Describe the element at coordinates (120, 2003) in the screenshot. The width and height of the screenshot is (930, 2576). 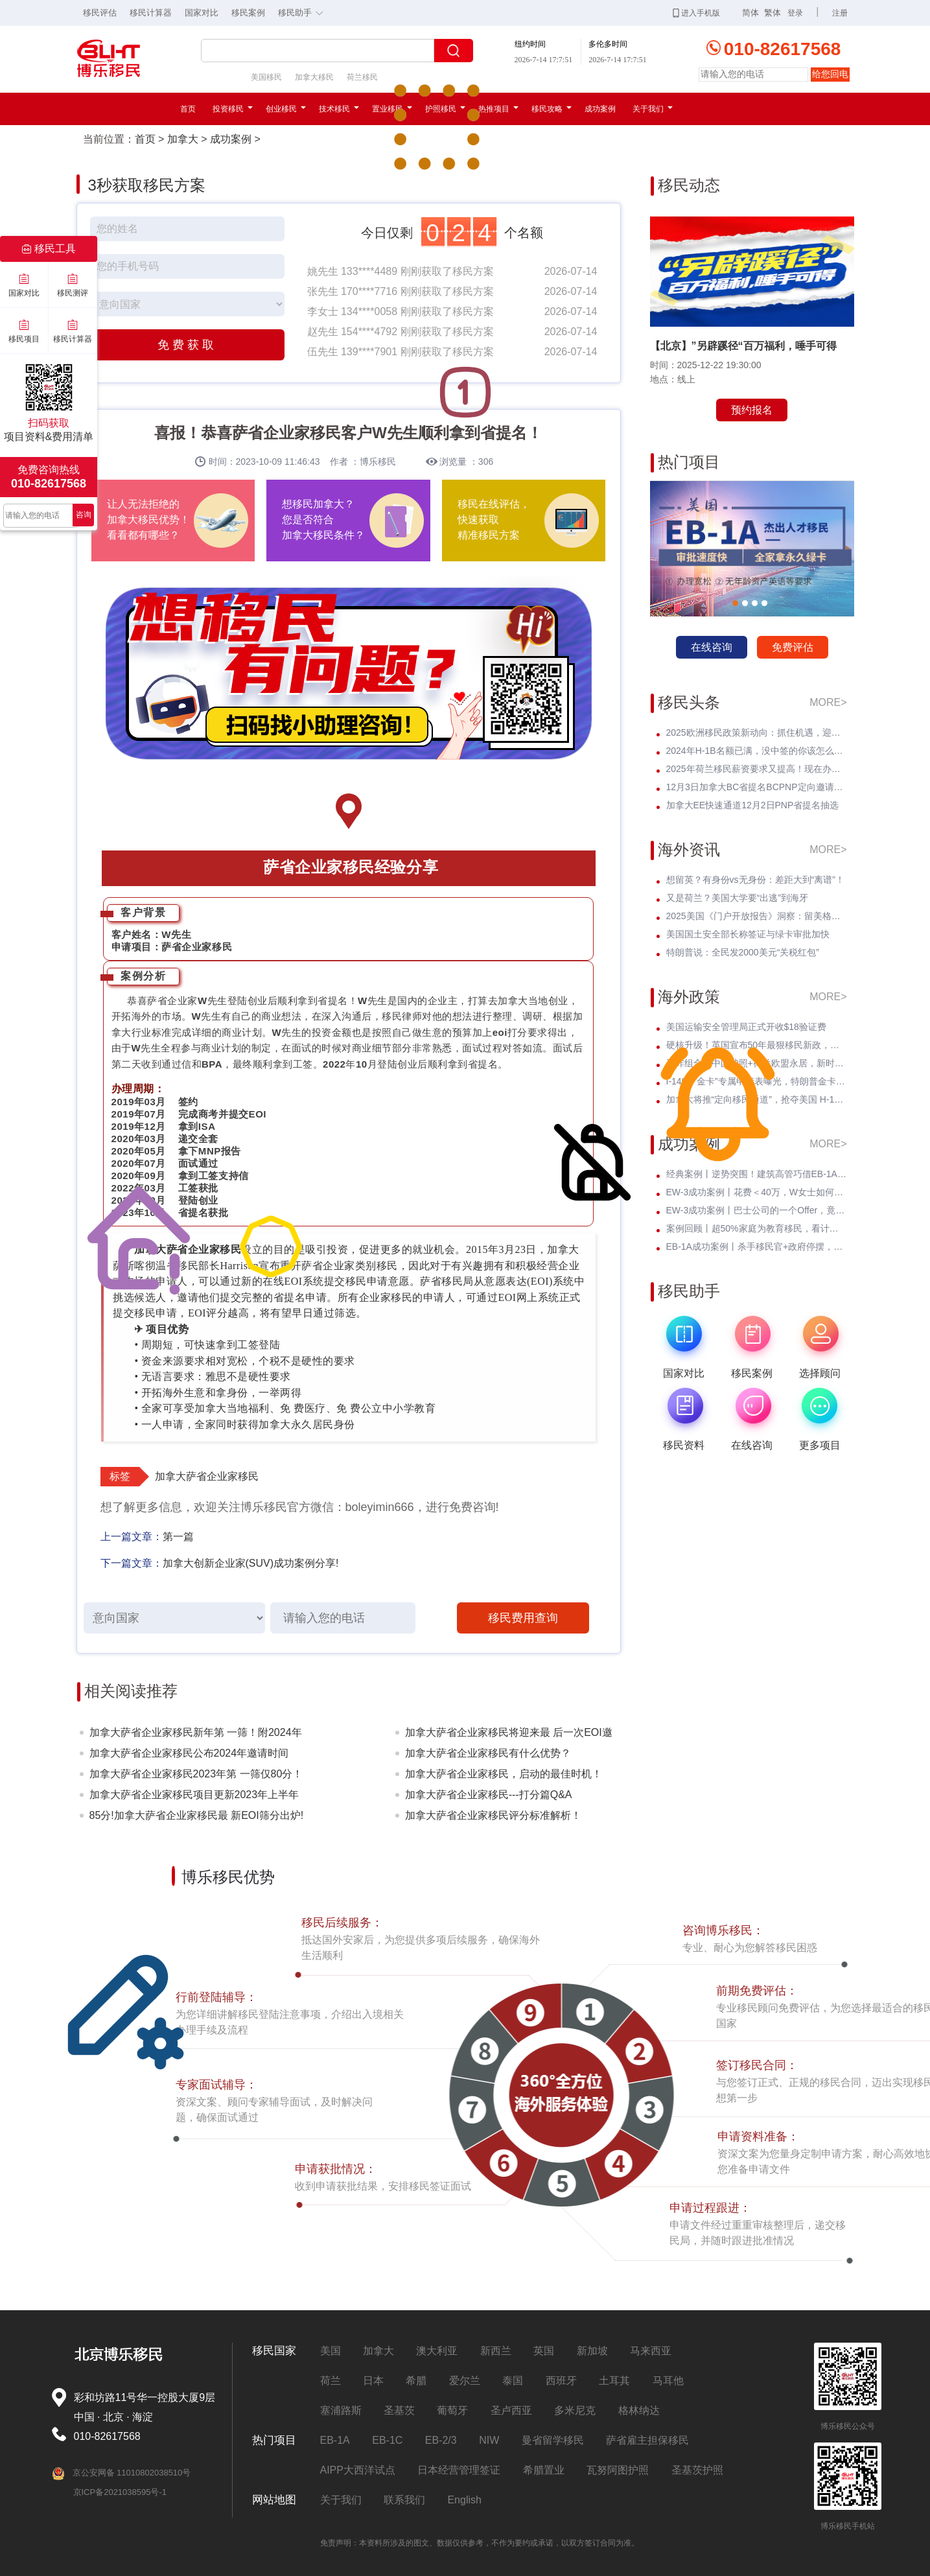
I see `edit settings or preferences` at that location.